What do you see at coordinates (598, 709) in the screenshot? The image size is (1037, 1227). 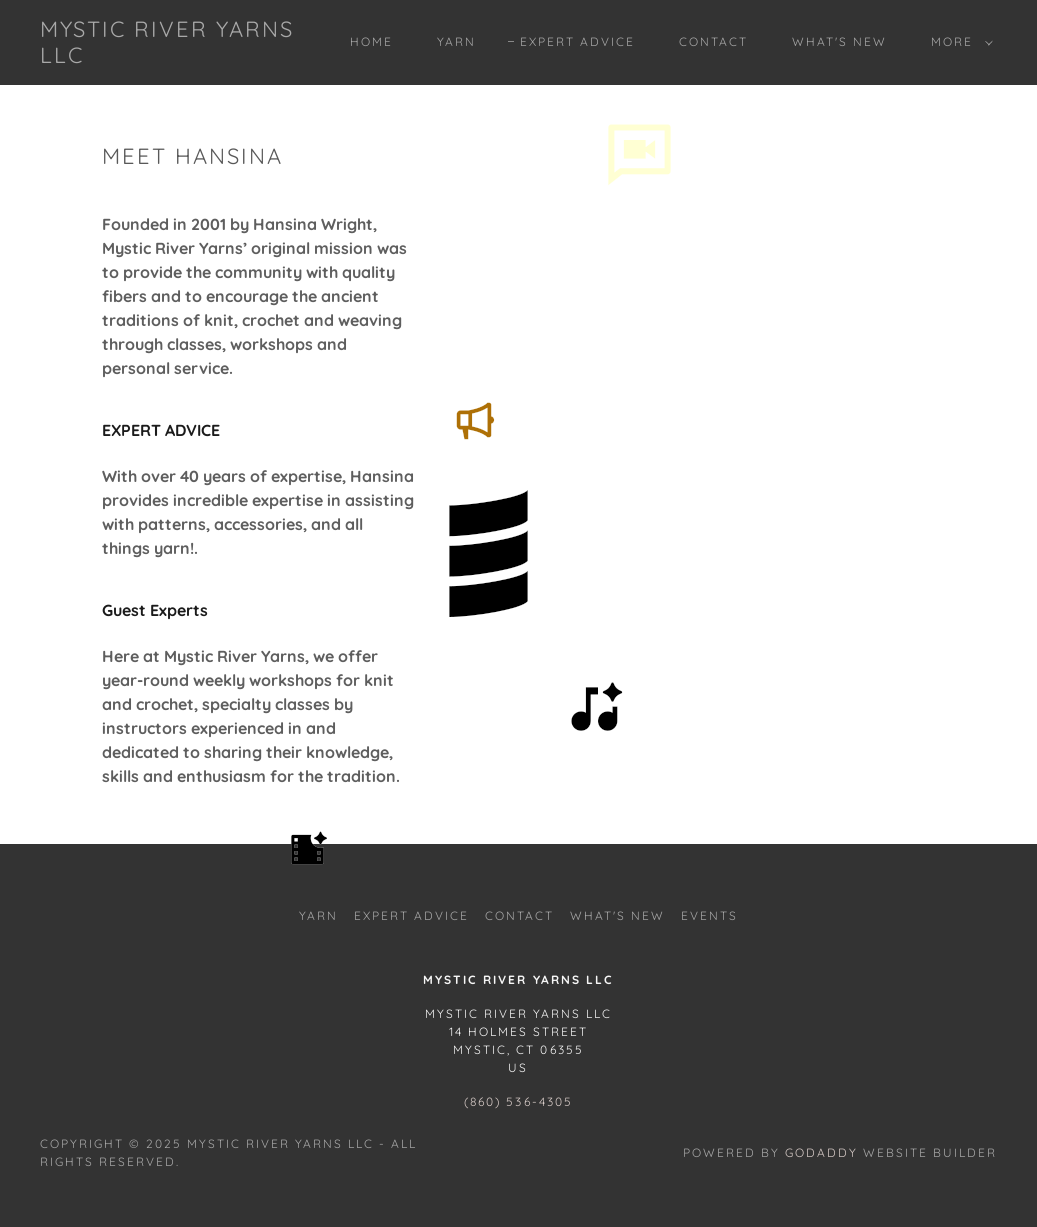 I see `access AI-powered music features` at bounding box center [598, 709].